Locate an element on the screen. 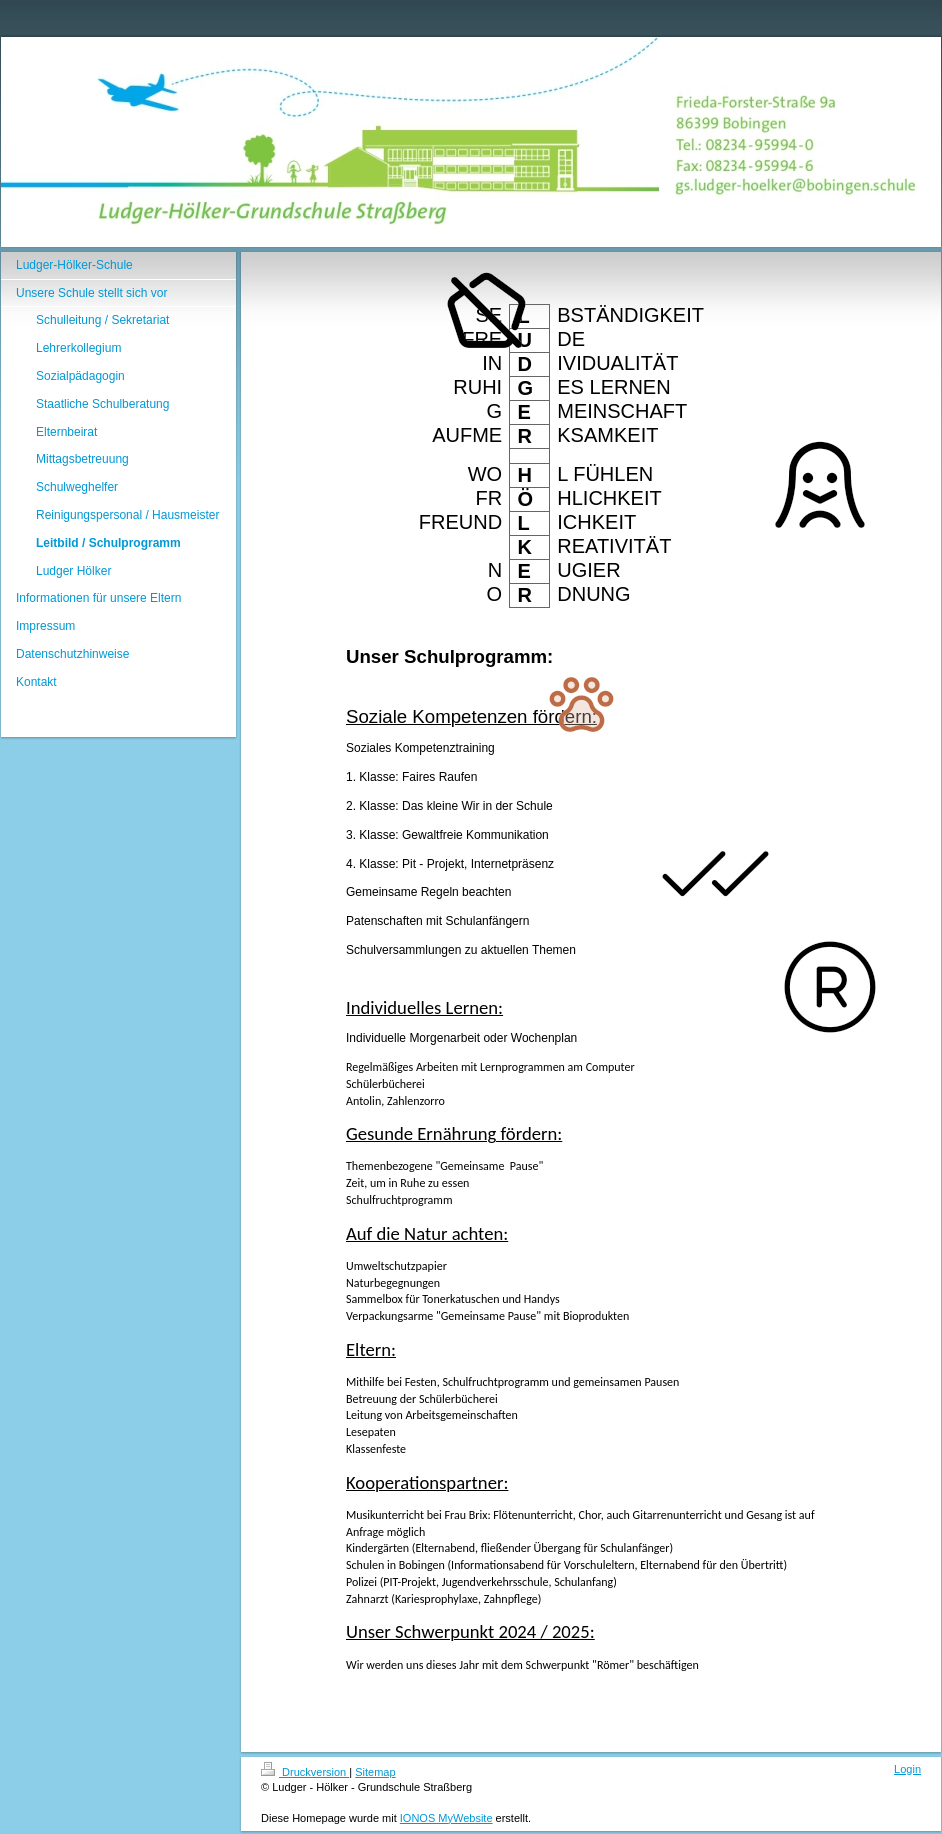 This screenshot has height=1834, width=942. indicates a registered trademark symbol is located at coordinates (830, 987).